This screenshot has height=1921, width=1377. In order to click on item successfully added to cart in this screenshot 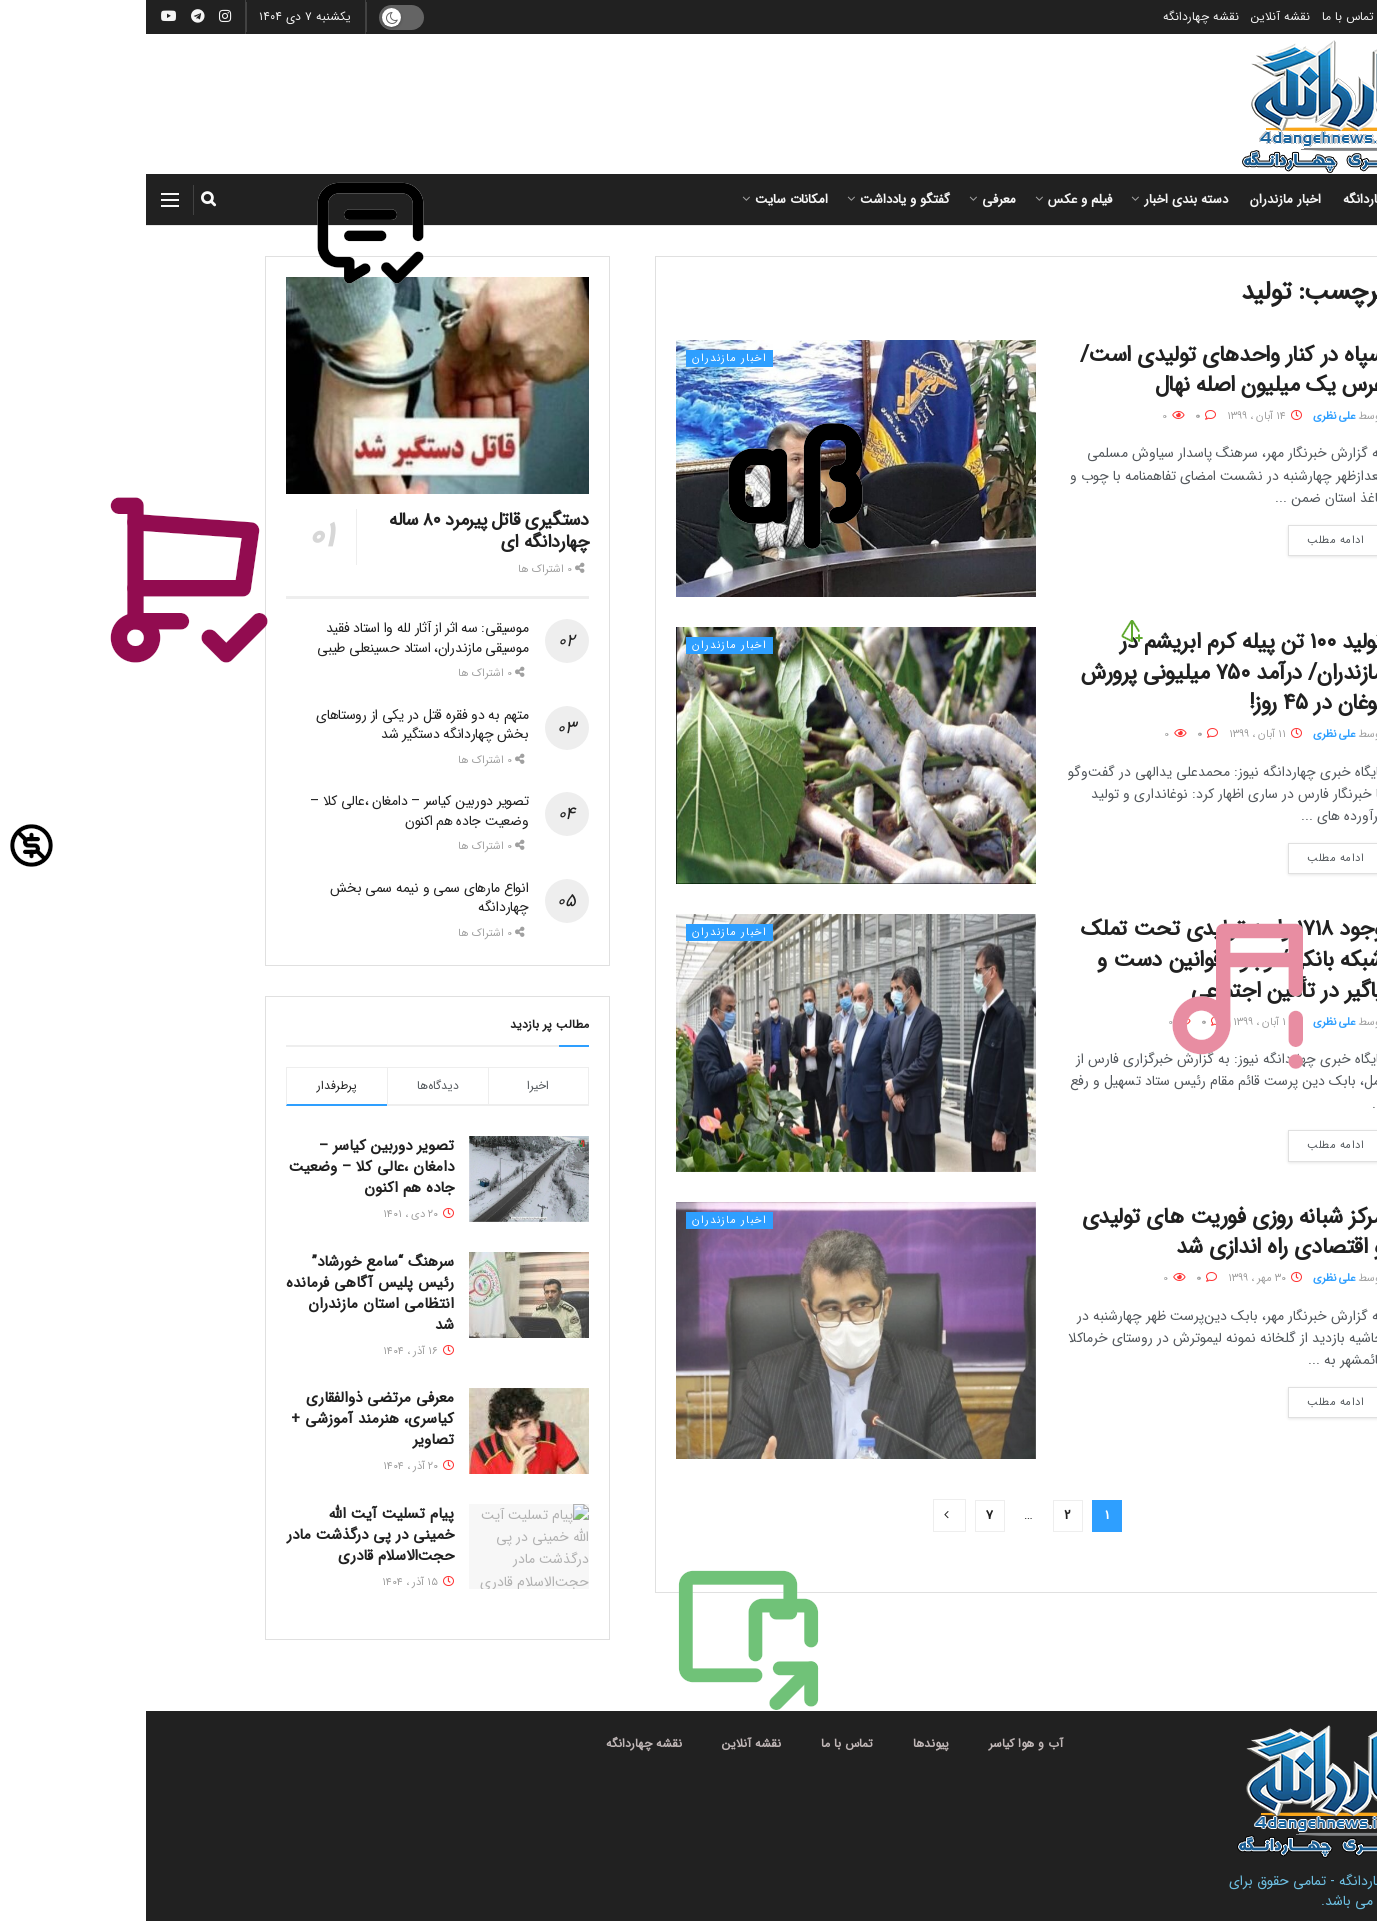, I will do `click(185, 580)`.